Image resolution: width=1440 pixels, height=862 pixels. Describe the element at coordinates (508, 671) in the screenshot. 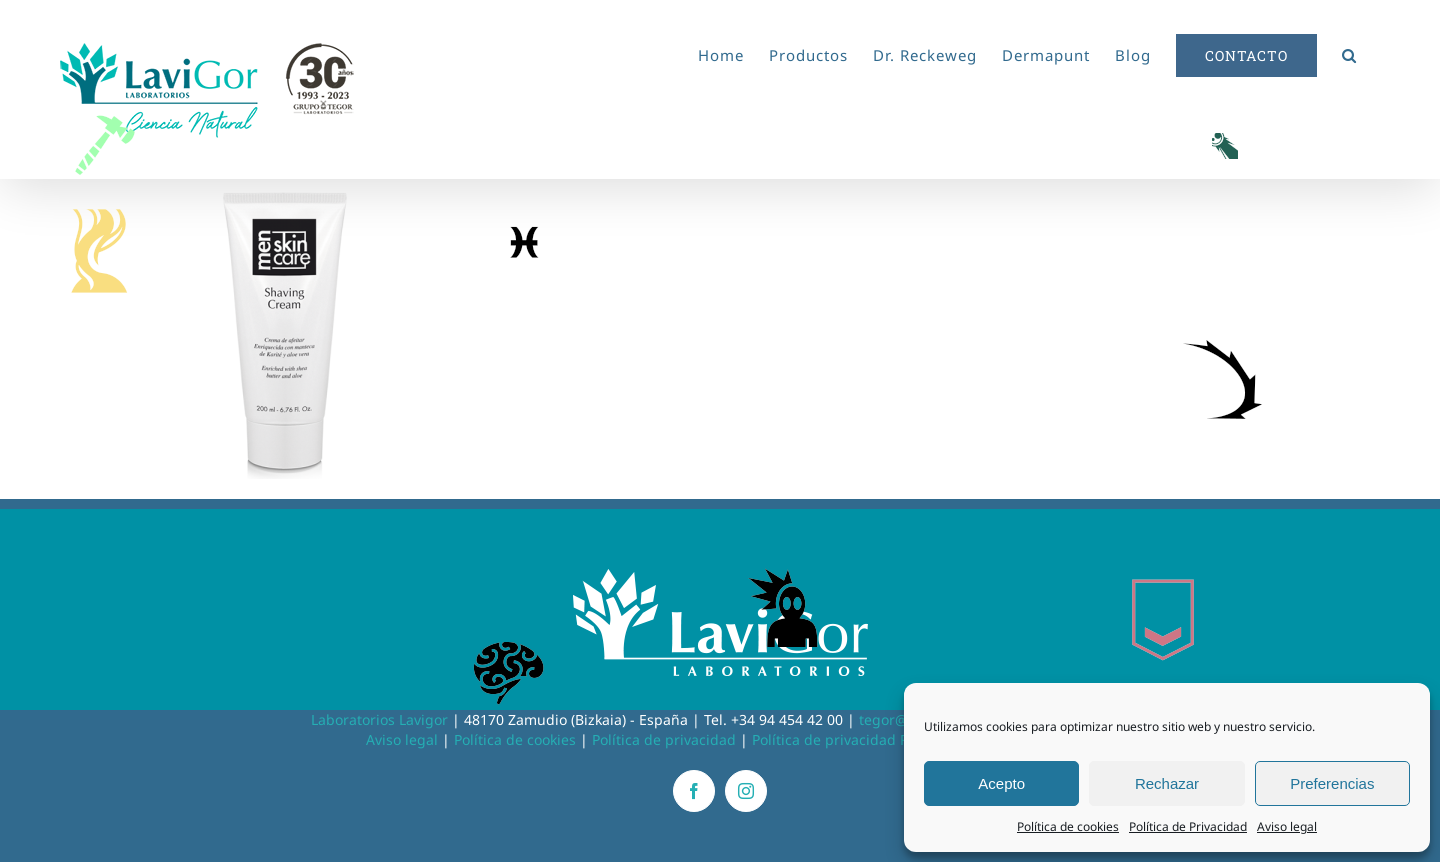

I see `access AI or smart features` at that location.